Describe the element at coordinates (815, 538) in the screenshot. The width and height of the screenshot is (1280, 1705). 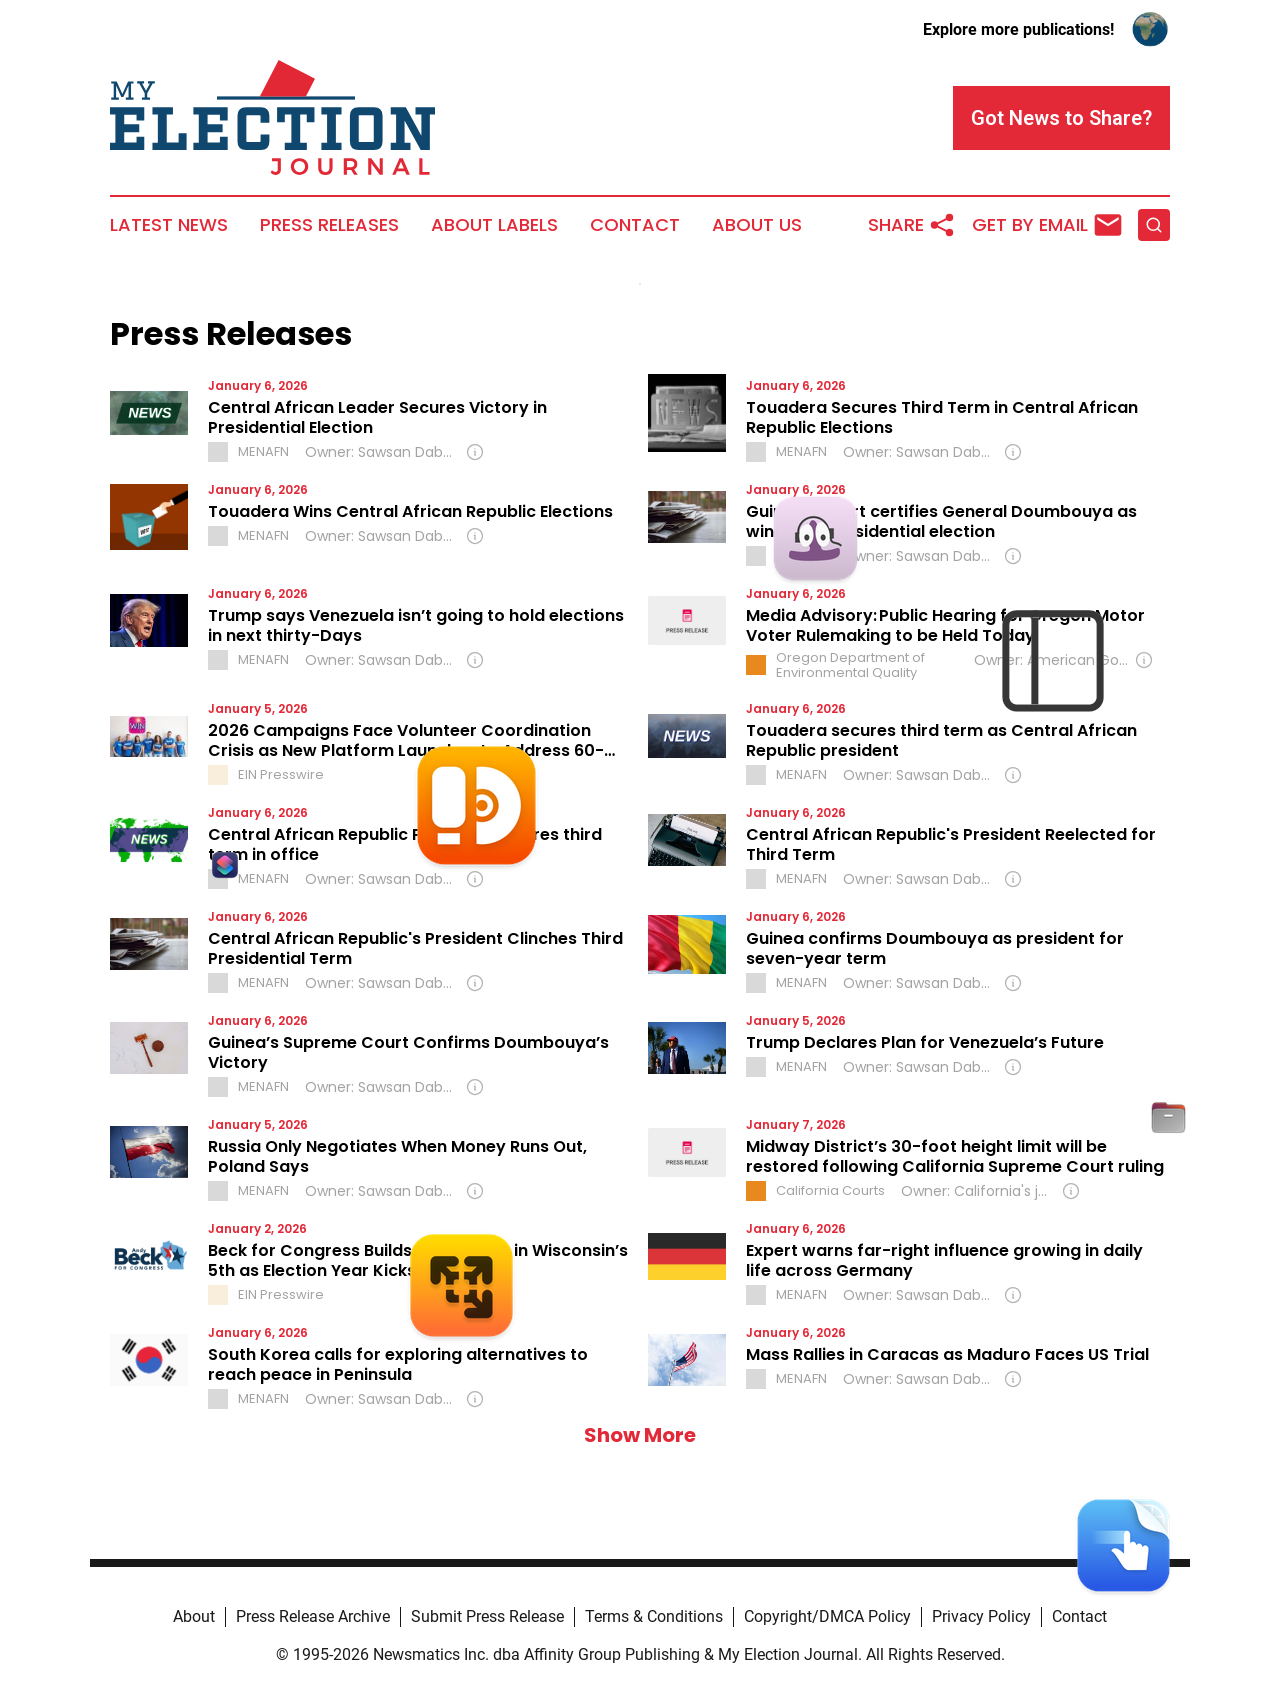
I see `open gpodder podcast manager` at that location.